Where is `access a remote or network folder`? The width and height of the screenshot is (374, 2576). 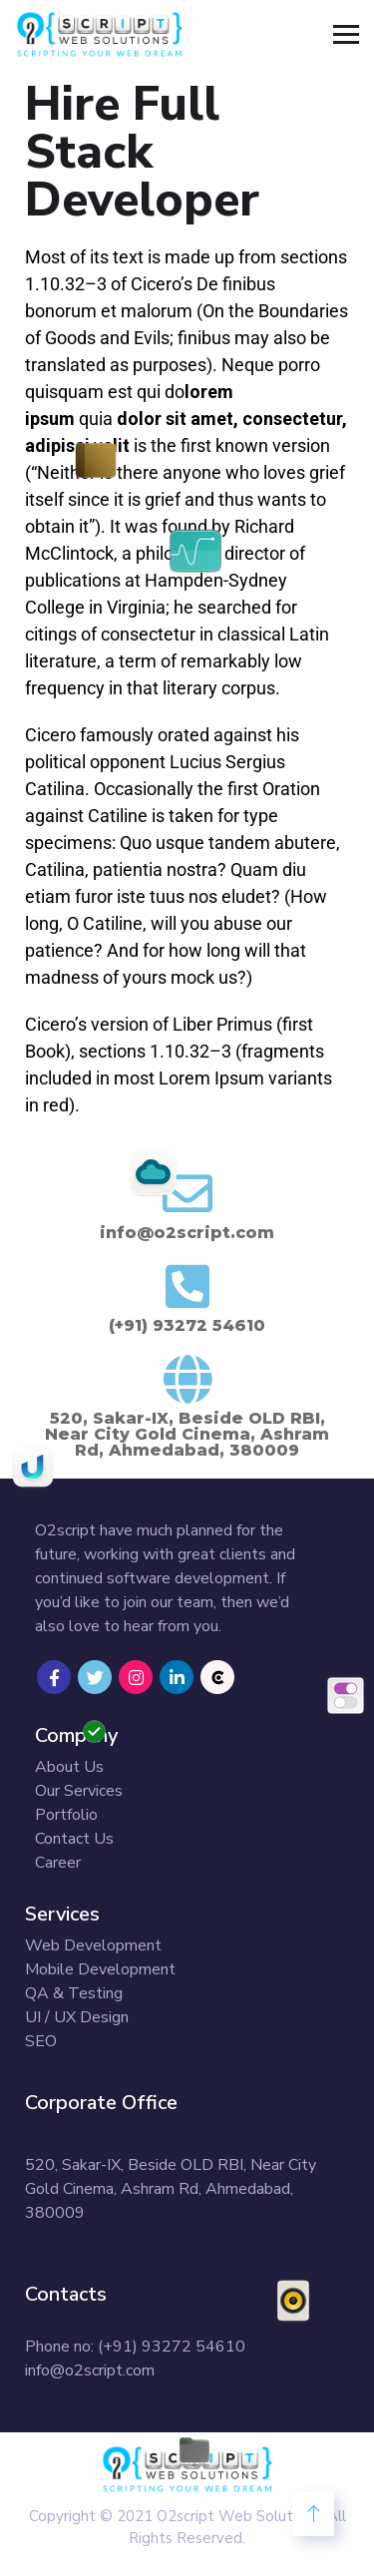 access a remote or network folder is located at coordinates (194, 2451).